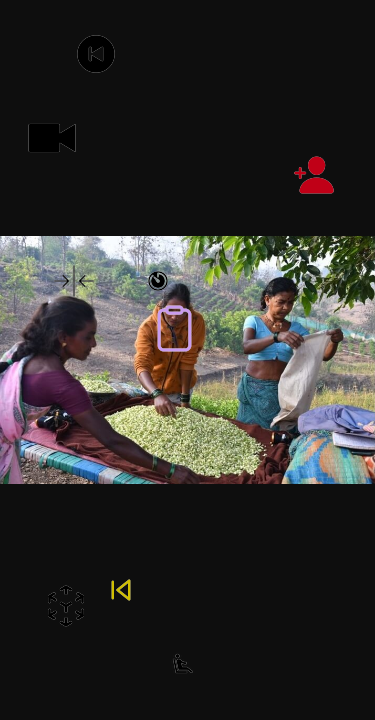 The image size is (375, 720). I want to click on access clipboard contents, so click(174, 328).